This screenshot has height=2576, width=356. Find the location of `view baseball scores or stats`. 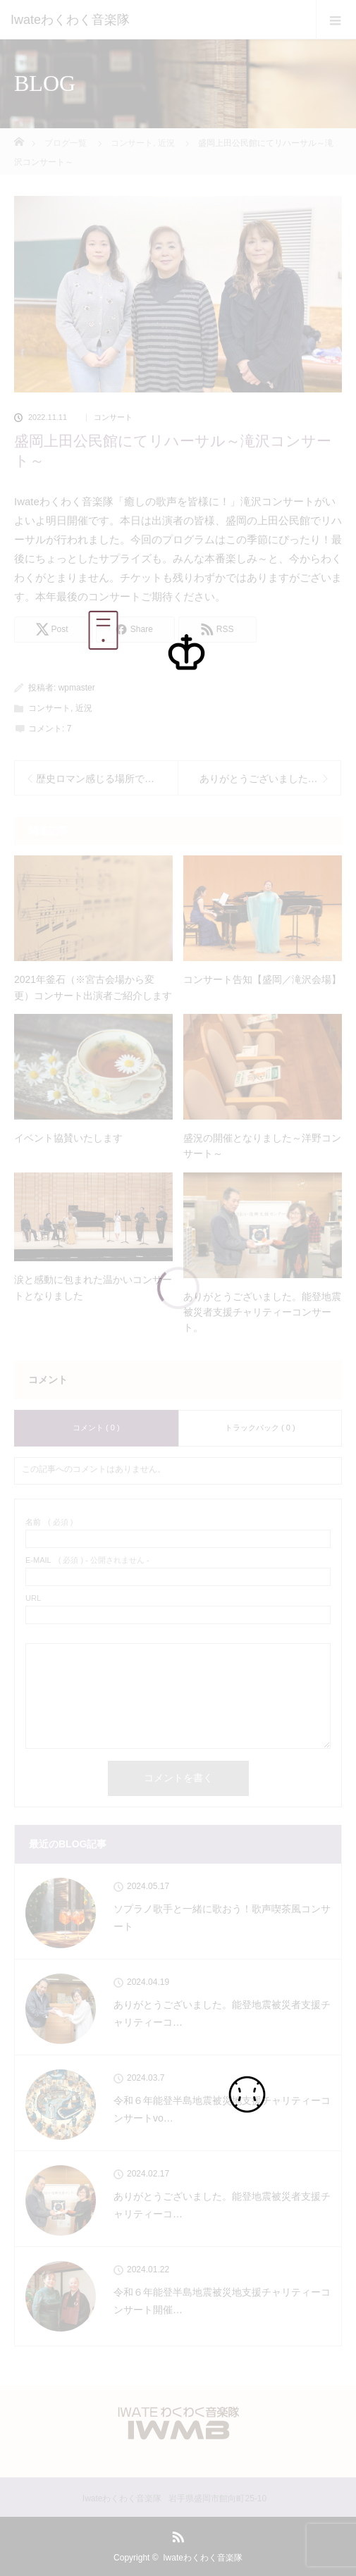

view baseball scores or stats is located at coordinates (247, 2094).